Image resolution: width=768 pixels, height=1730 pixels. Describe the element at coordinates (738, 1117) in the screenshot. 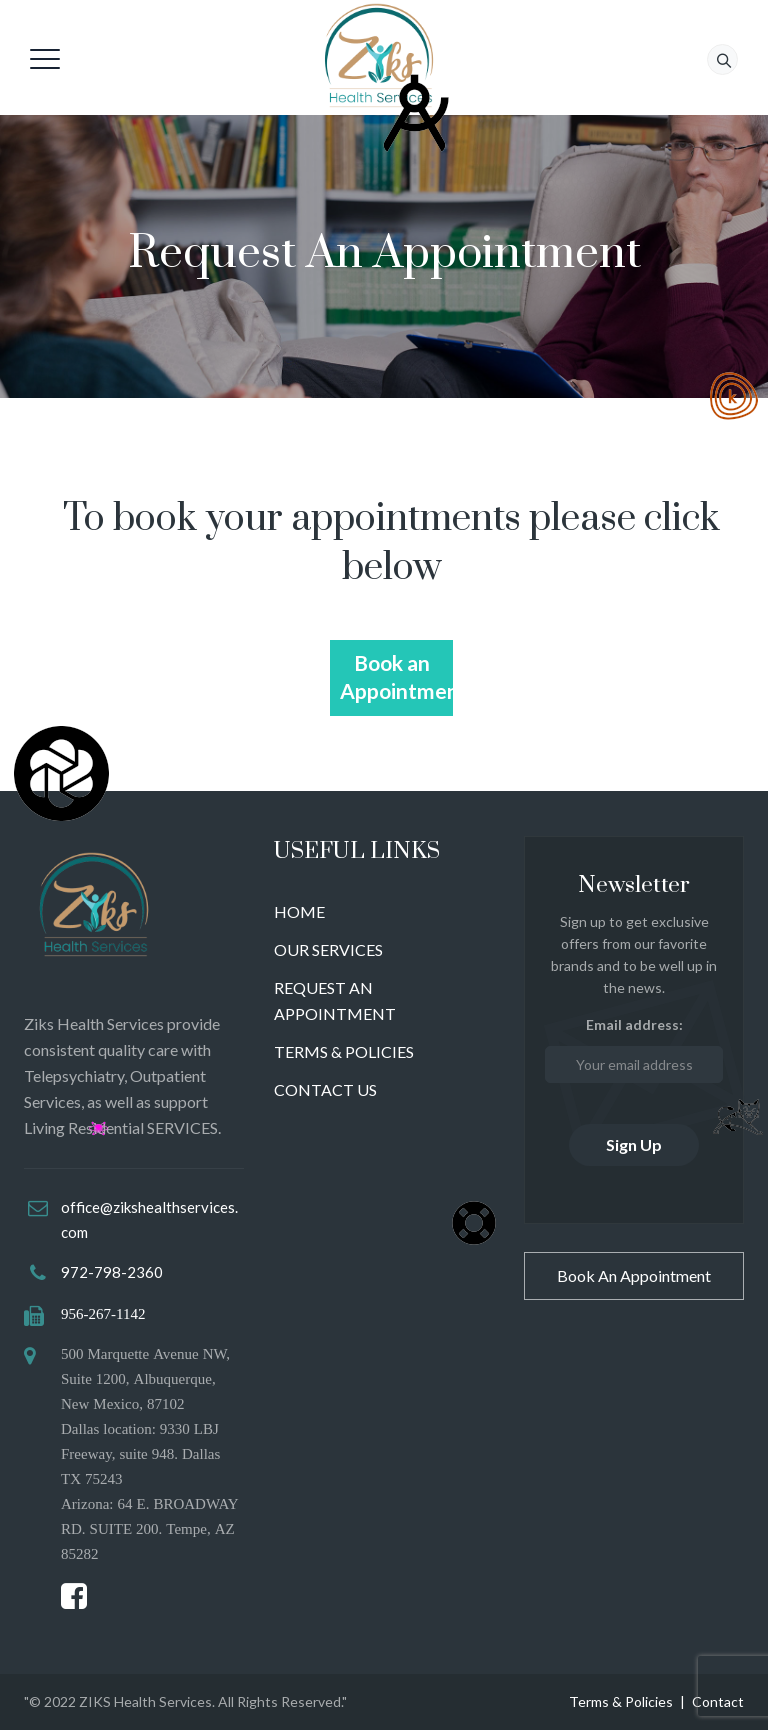

I see `apache tomcat server logo` at that location.